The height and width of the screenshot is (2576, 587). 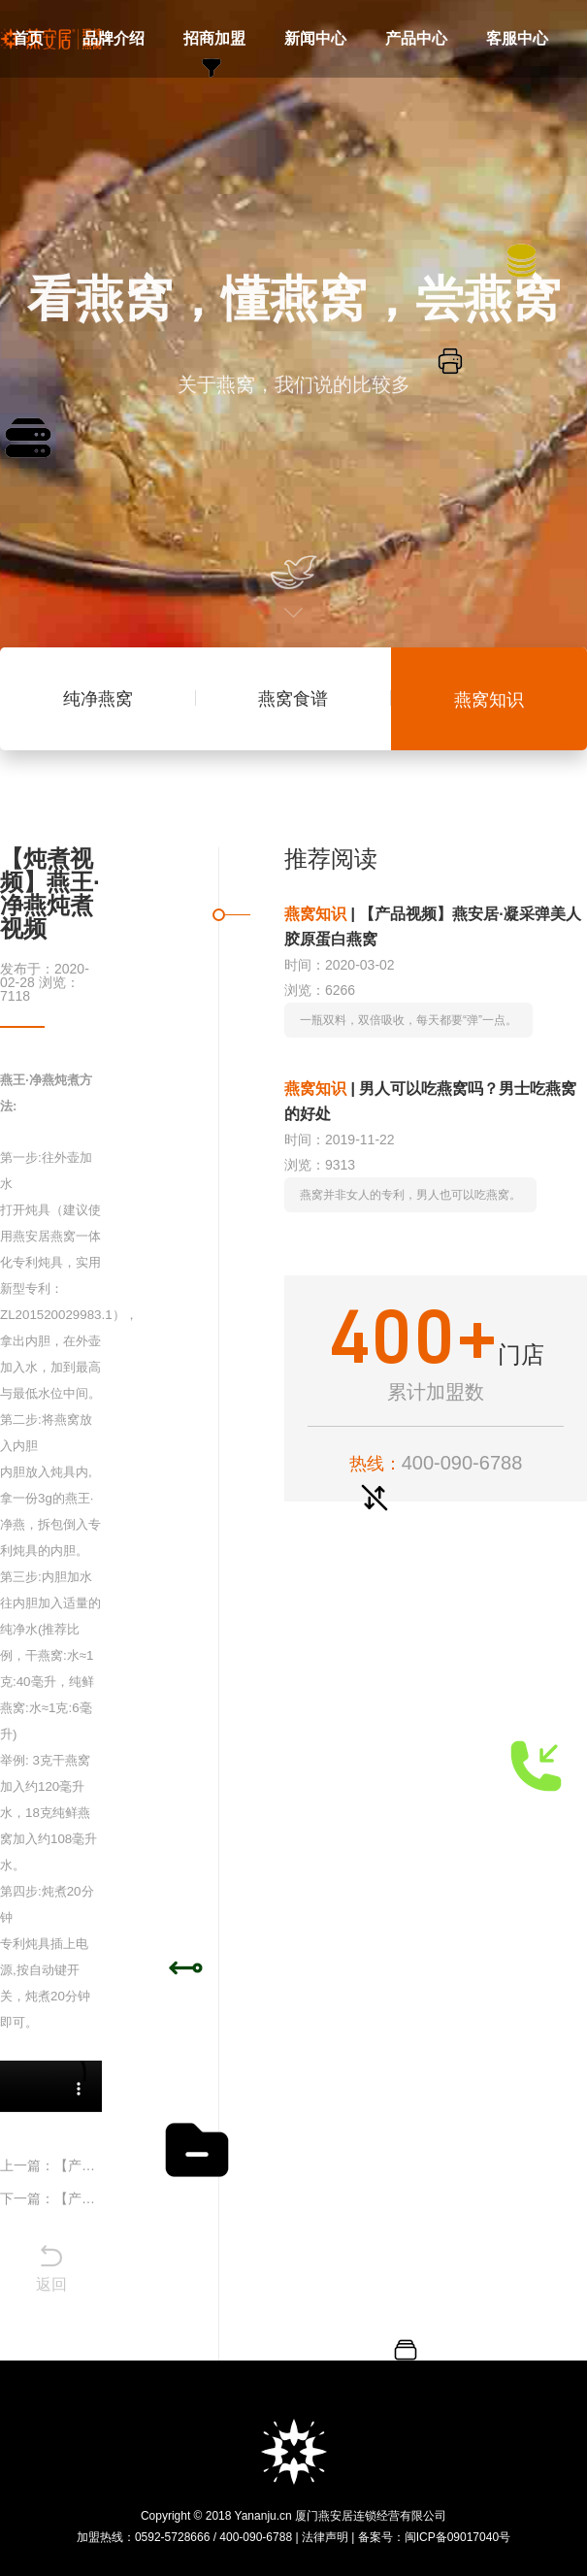 I want to click on view stacked layers or cards, so click(x=406, y=2350).